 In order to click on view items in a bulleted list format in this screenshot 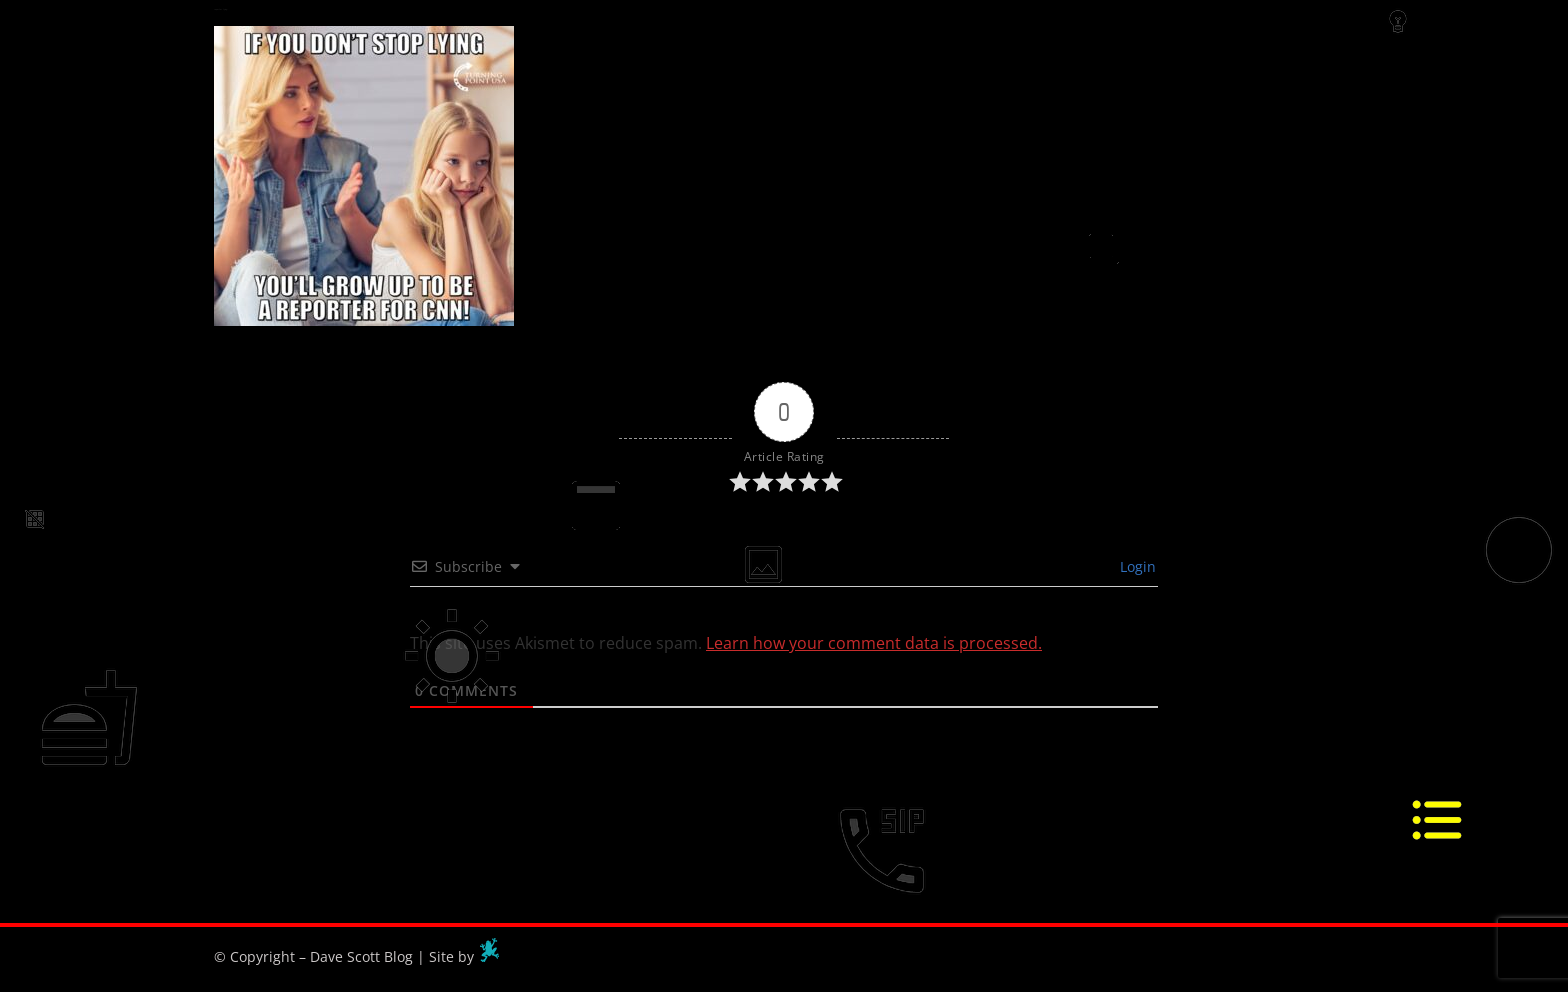, I will do `click(1437, 820)`.